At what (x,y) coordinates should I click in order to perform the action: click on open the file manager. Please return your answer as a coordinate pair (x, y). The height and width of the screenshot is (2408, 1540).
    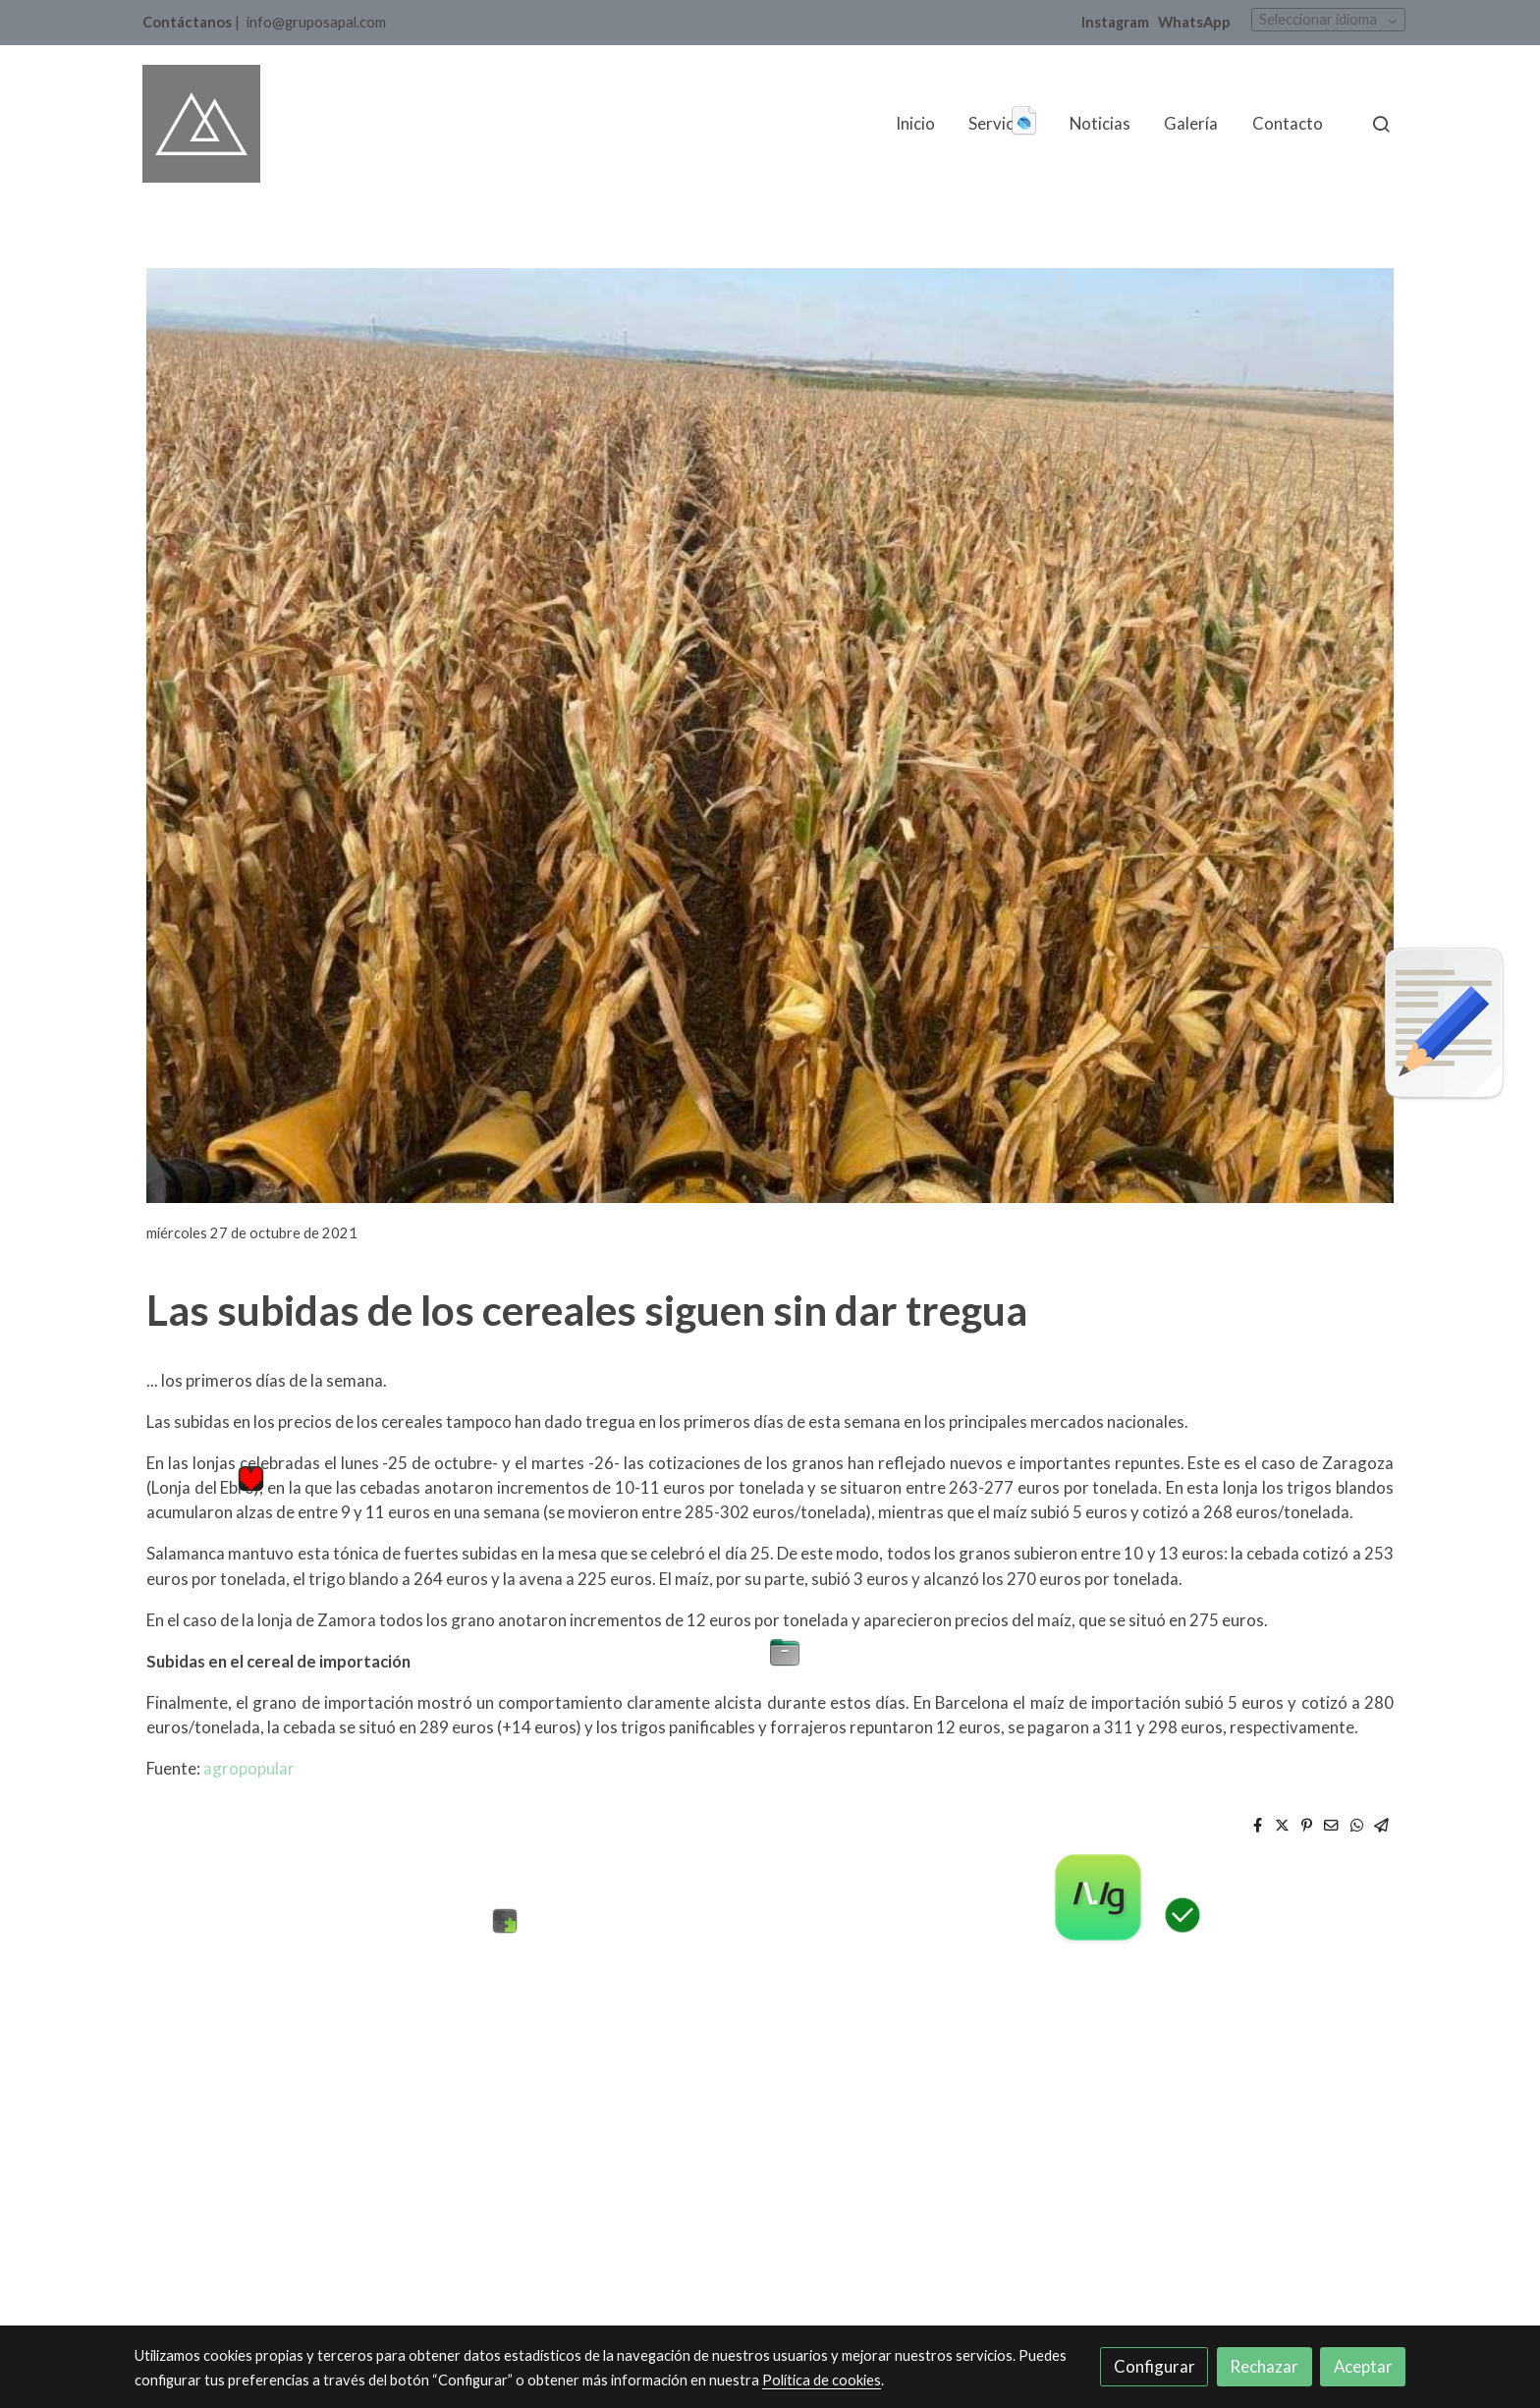
    Looking at the image, I should click on (785, 1652).